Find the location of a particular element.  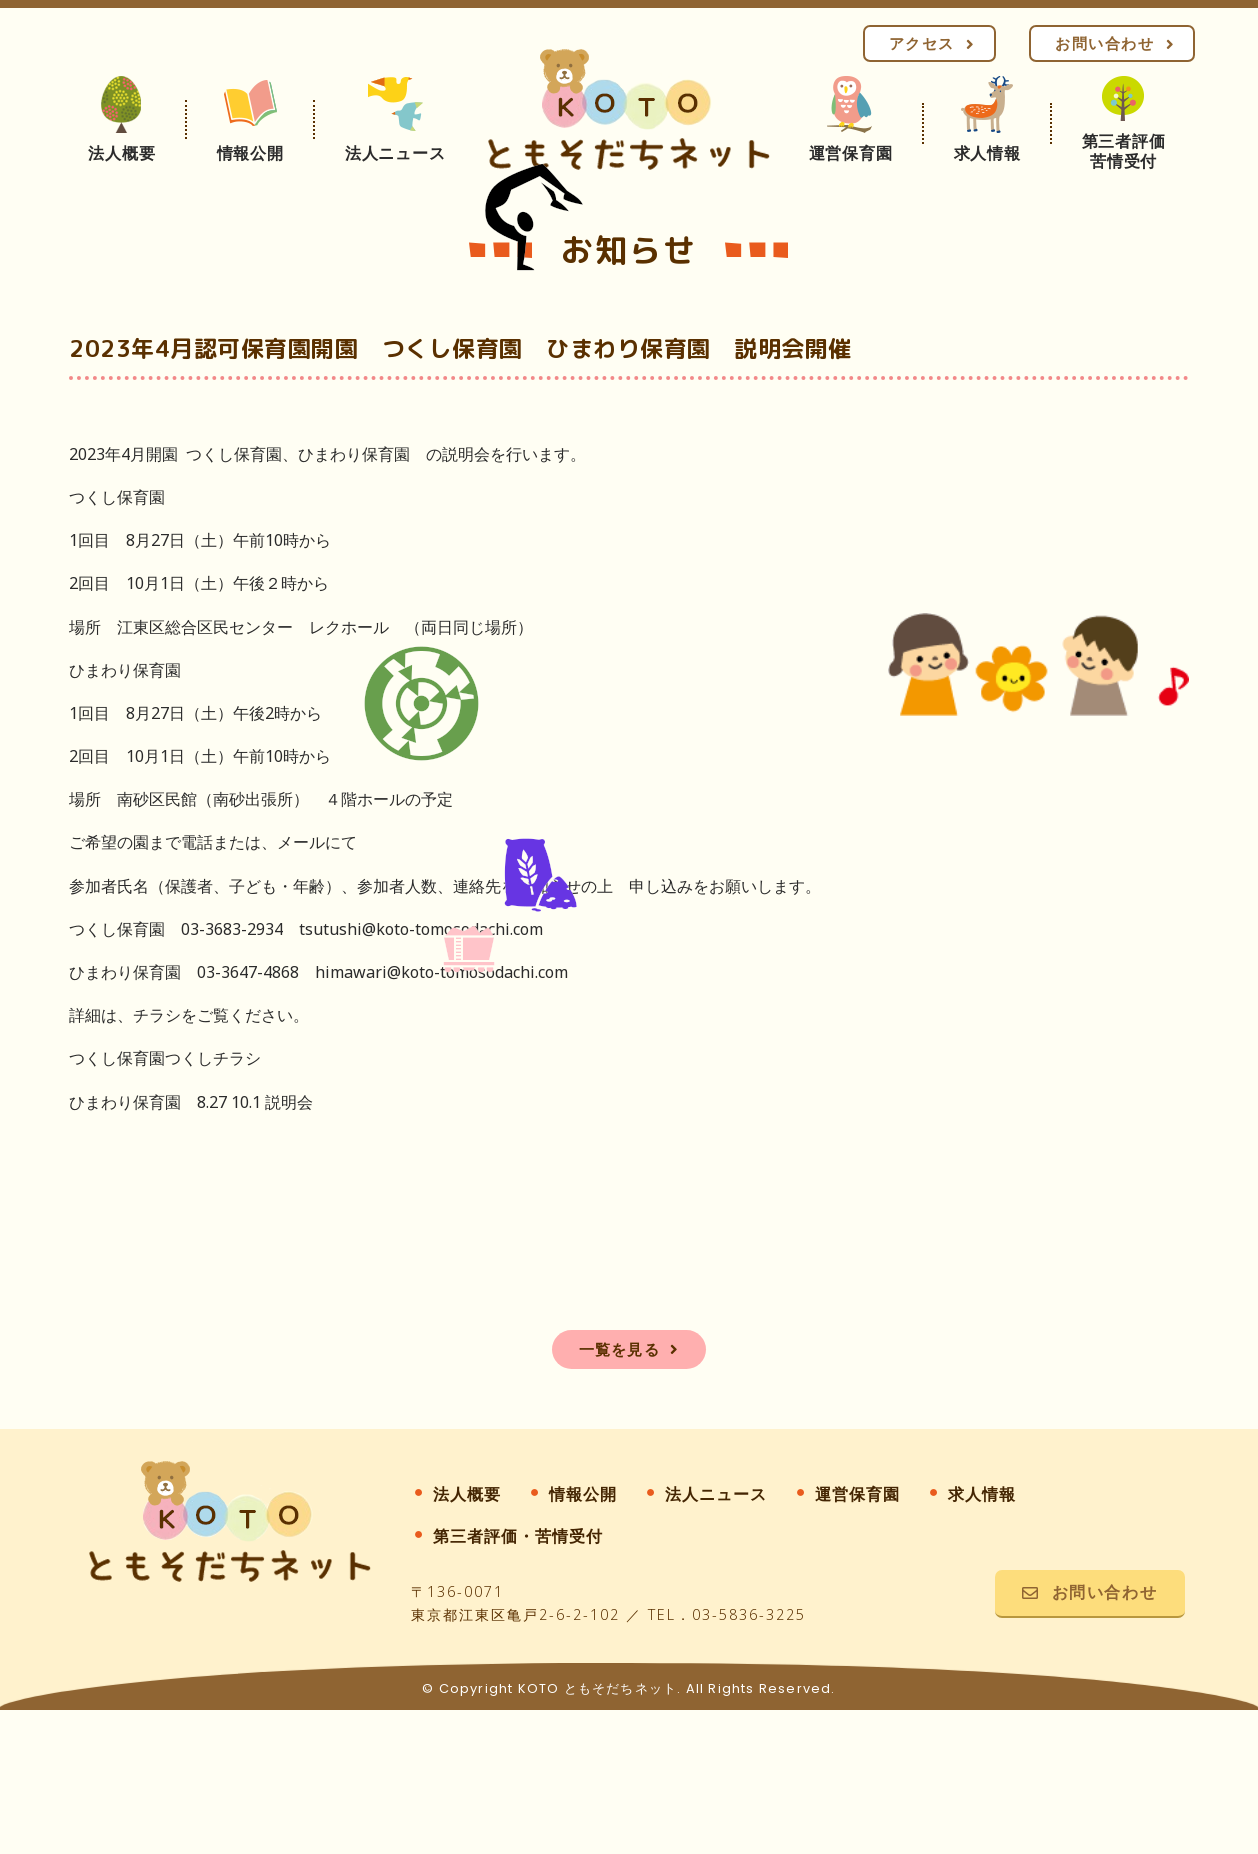

indicates coal or mining resources in inventory is located at coordinates (469, 947).